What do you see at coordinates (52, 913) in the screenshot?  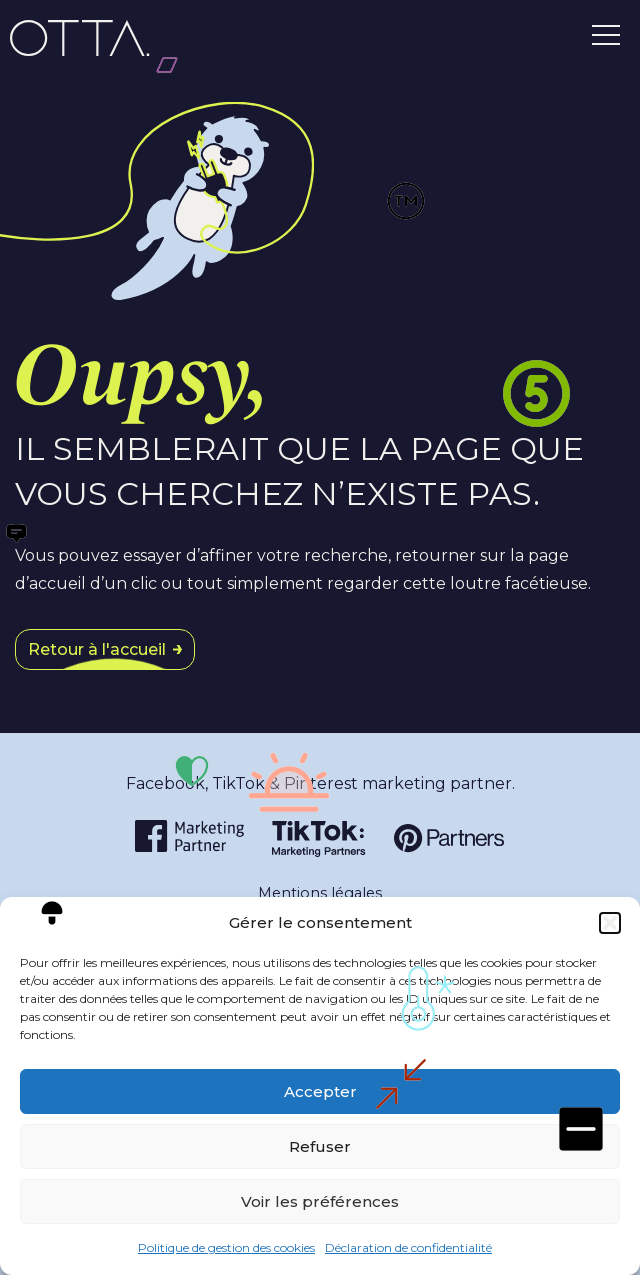 I see `browse or access food/ingredient categories` at bounding box center [52, 913].